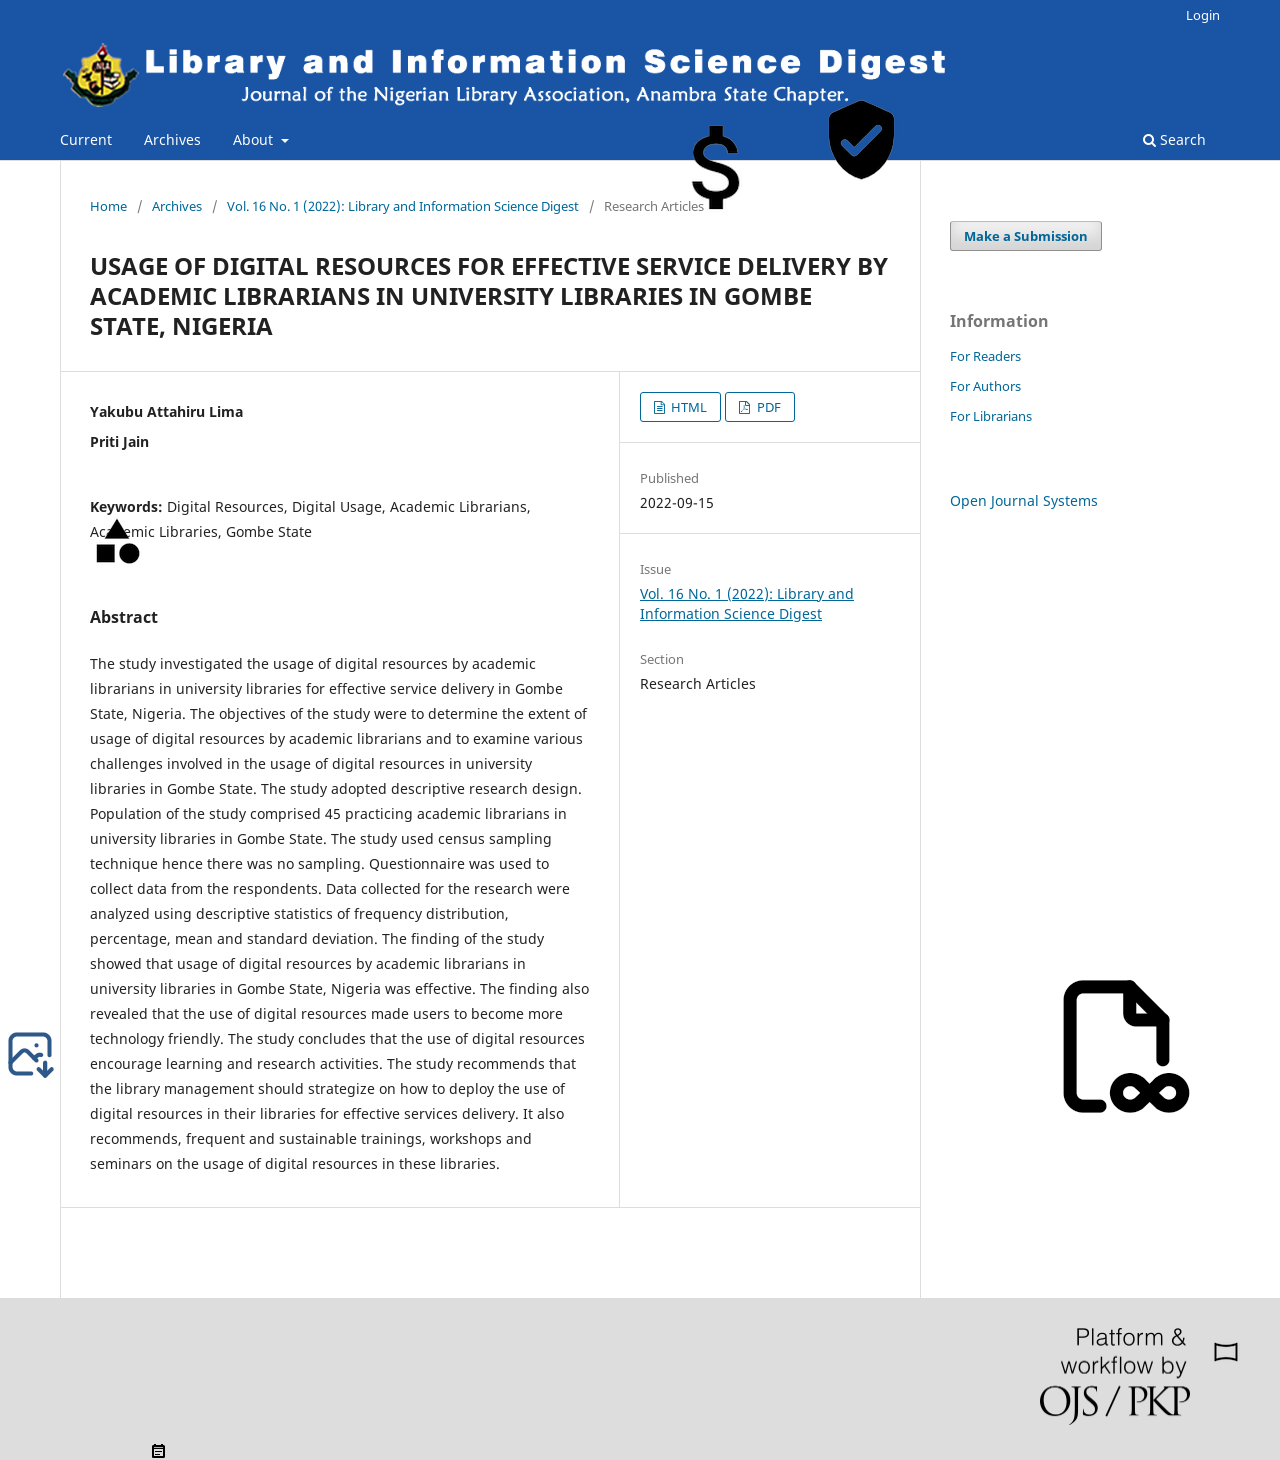 Image resolution: width=1280 pixels, height=1460 pixels. Describe the element at coordinates (117, 541) in the screenshot. I see `browse or filter by category` at that location.